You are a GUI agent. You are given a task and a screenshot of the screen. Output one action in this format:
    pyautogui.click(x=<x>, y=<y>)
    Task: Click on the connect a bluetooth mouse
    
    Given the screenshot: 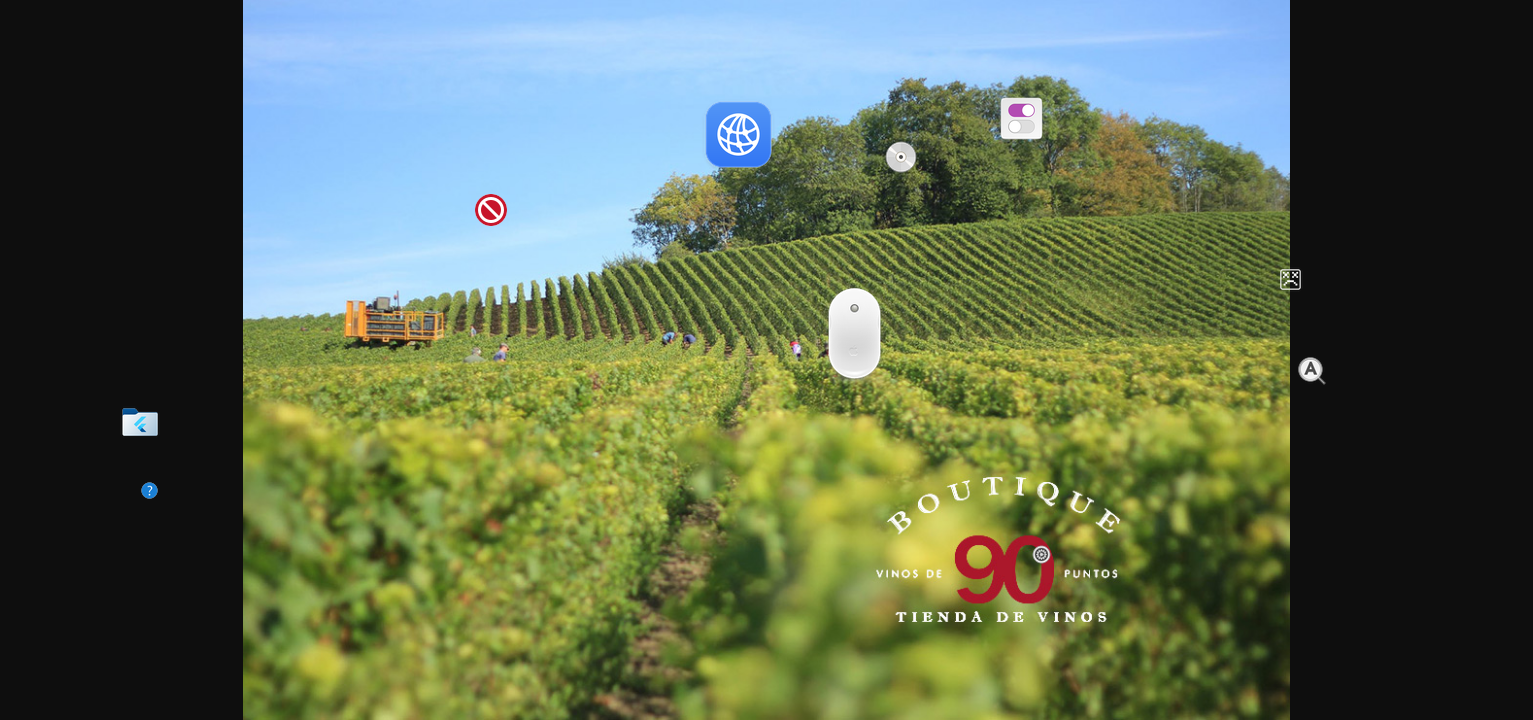 What is the action you would take?
    pyautogui.click(x=854, y=336)
    